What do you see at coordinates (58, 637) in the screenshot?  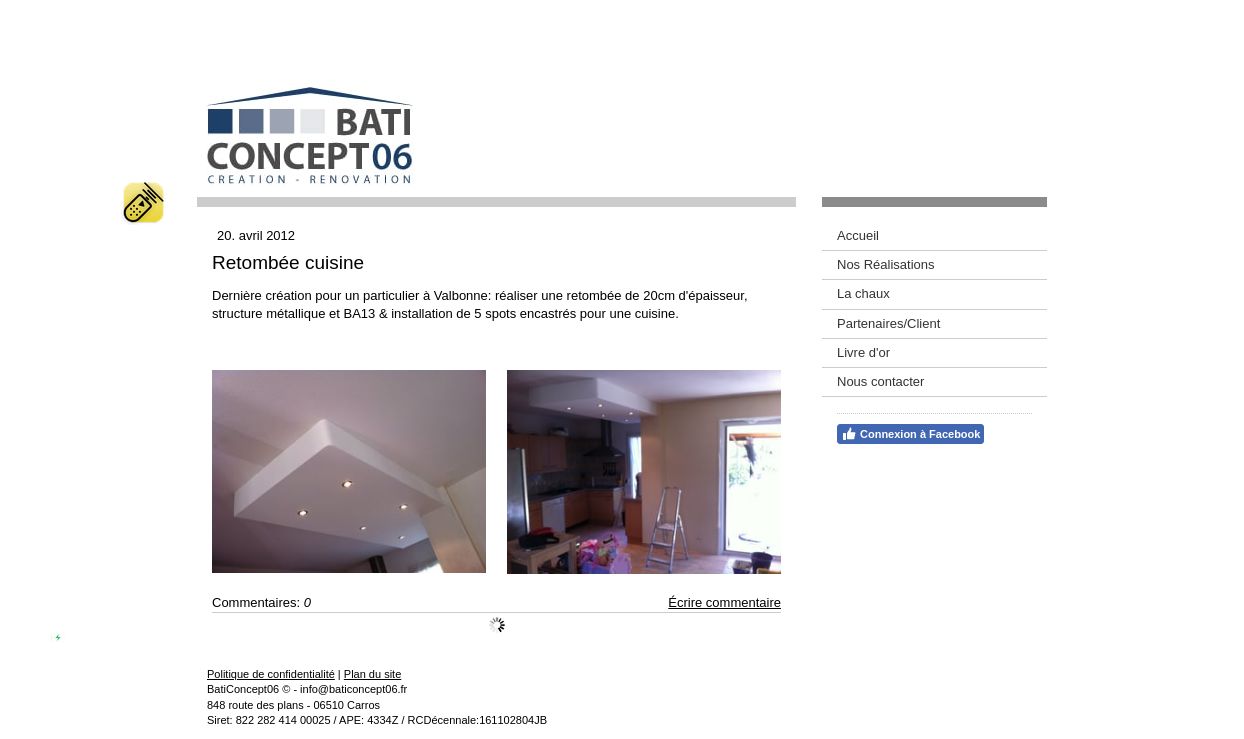 I see `indicates battery is charging at 20% capacity` at bounding box center [58, 637].